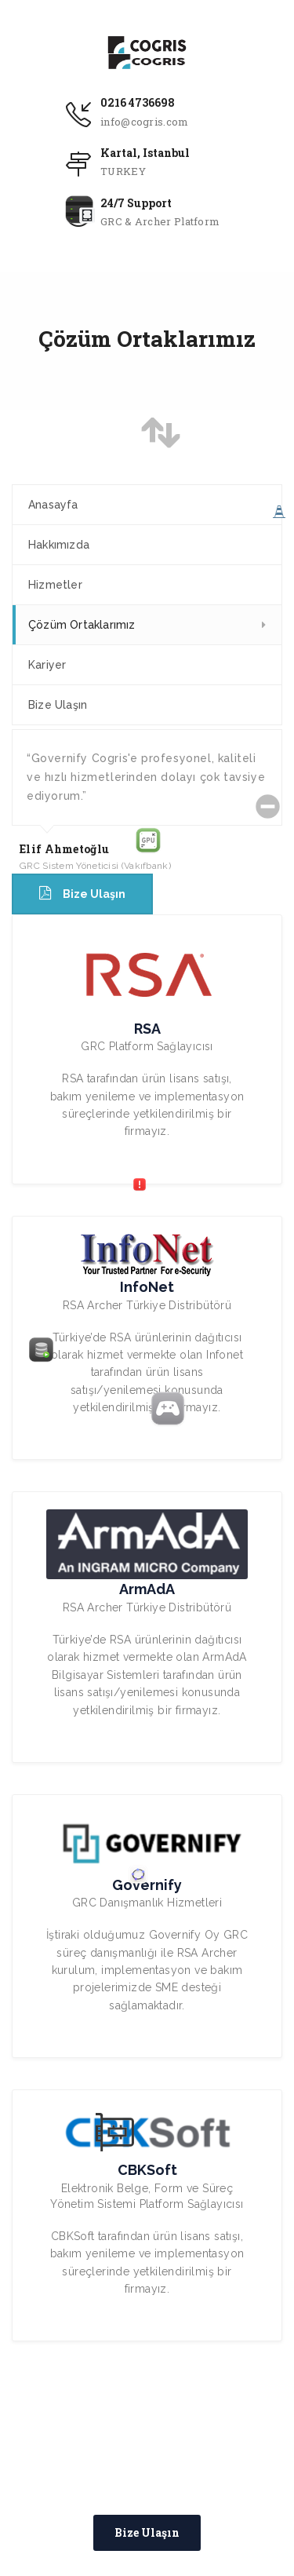 The height and width of the screenshot is (2576, 294). What do you see at coordinates (140, 1184) in the screenshot?
I see `view system crash reports or error logs` at bounding box center [140, 1184].